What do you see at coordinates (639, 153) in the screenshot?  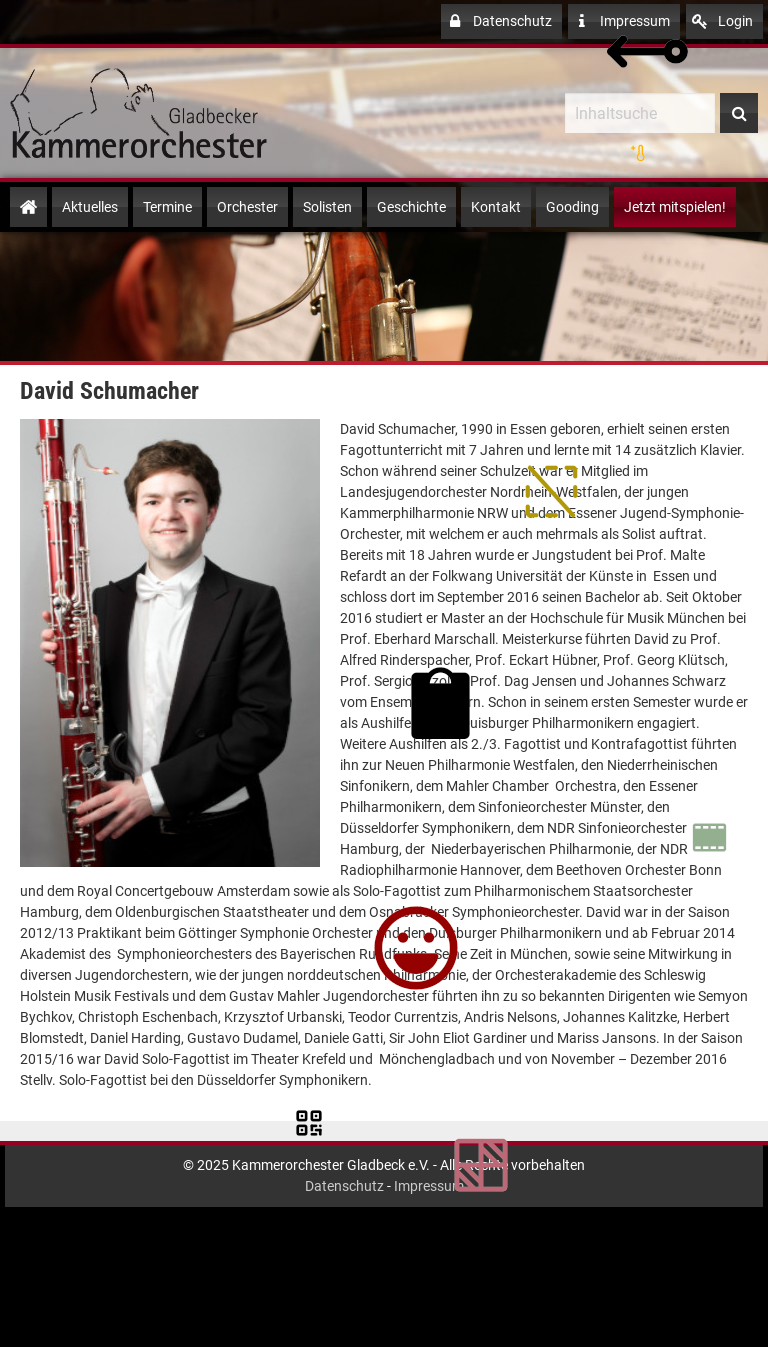 I see `increase temperature setting` at bounding box center [639, 153].